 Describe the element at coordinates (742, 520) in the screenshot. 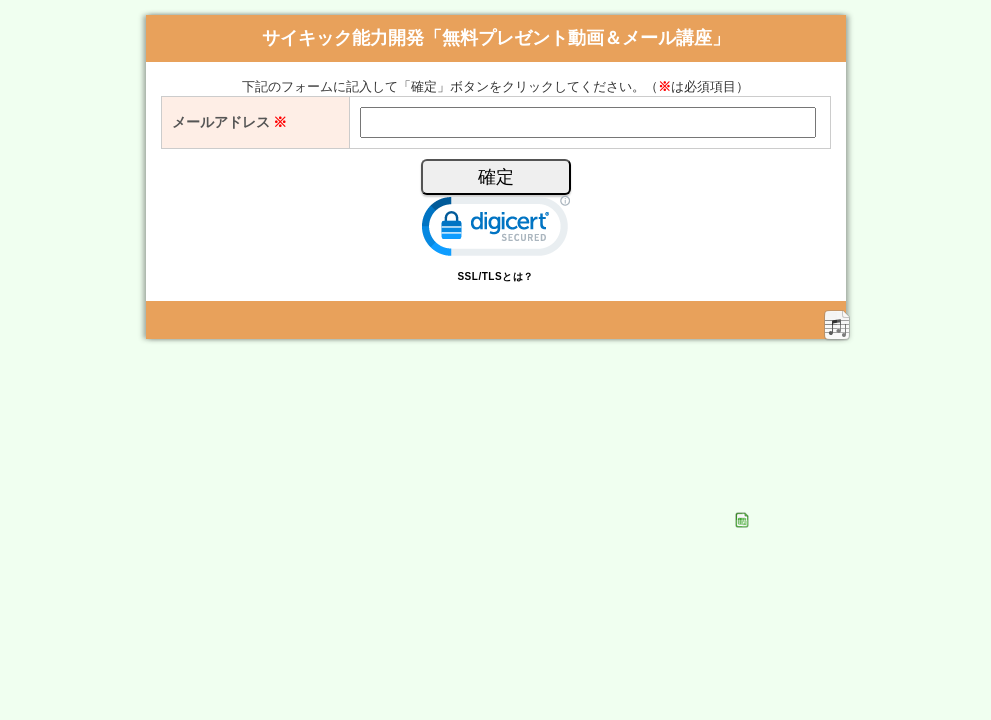

I see `open a spreadsheet template file` at that location.